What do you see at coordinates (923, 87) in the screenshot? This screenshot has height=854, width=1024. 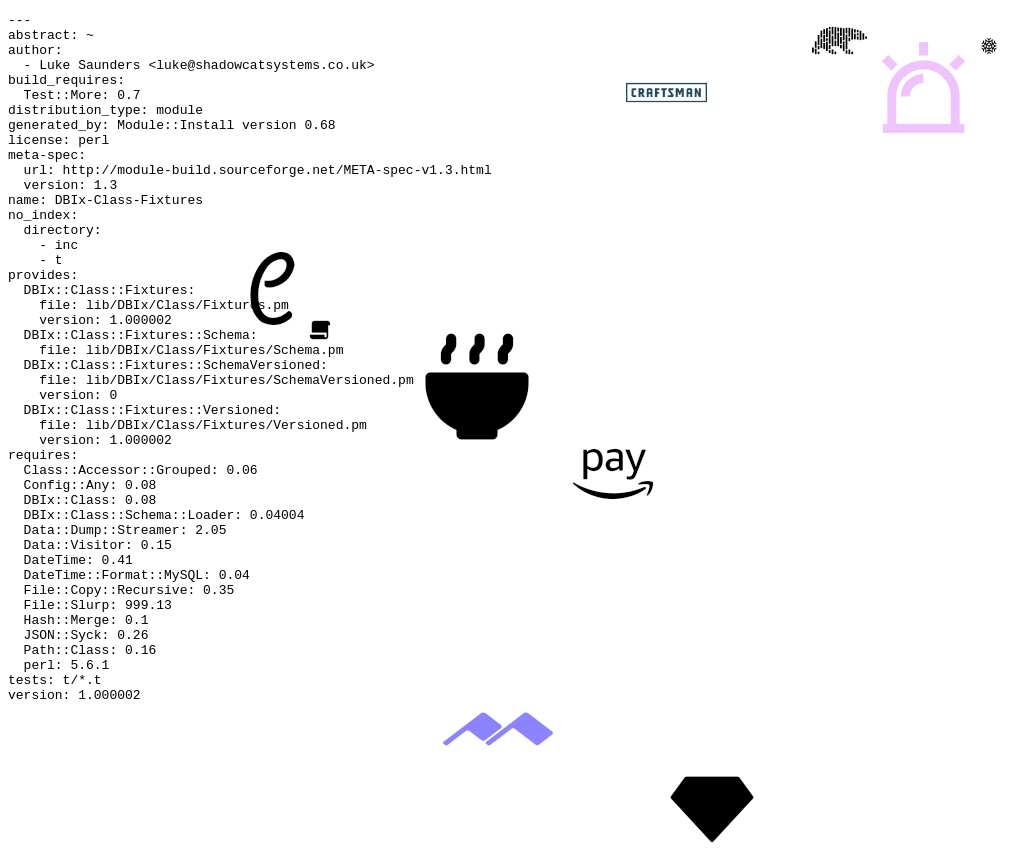 I see `indicates a system warning or alert` at bounding box center [923, 87].